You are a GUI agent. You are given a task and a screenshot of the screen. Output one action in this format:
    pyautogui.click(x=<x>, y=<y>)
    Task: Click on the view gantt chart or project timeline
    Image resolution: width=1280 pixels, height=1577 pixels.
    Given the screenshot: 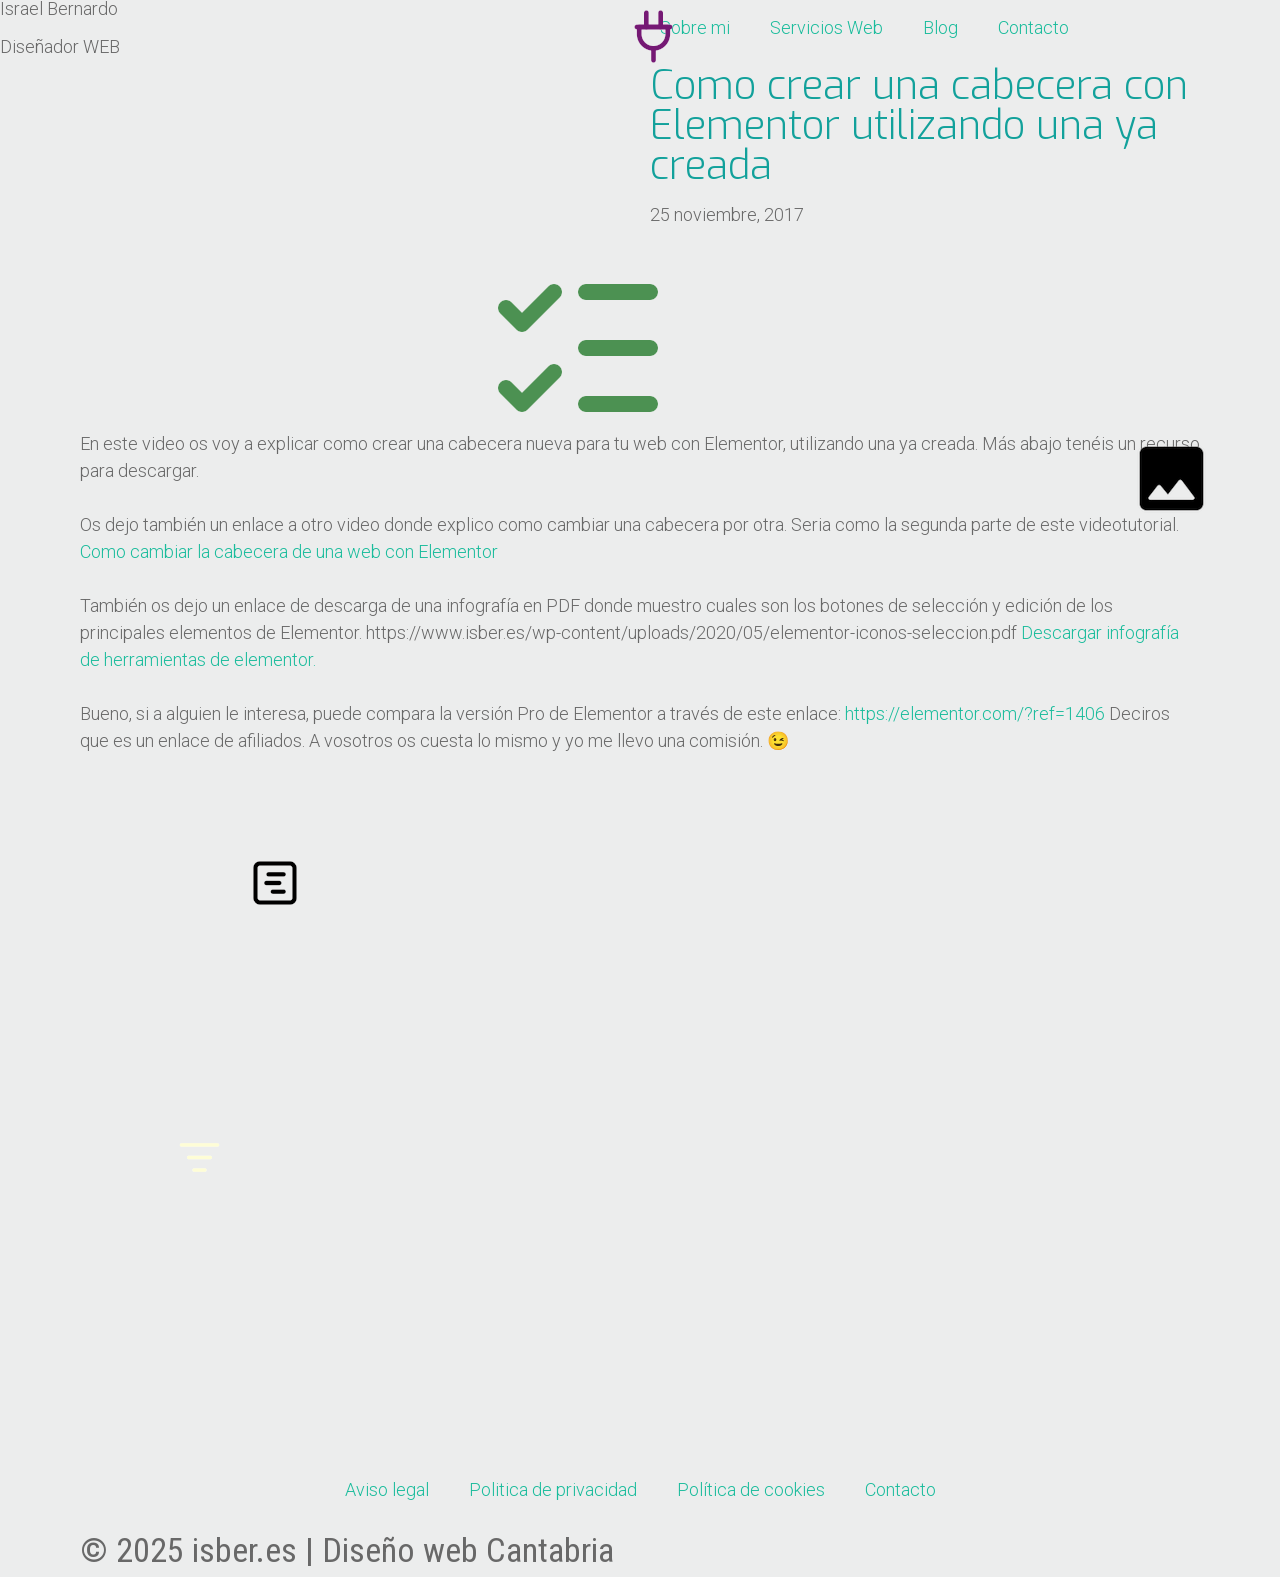 What is the action you would take?
    pyautogui.click(x=275, y=883)
    